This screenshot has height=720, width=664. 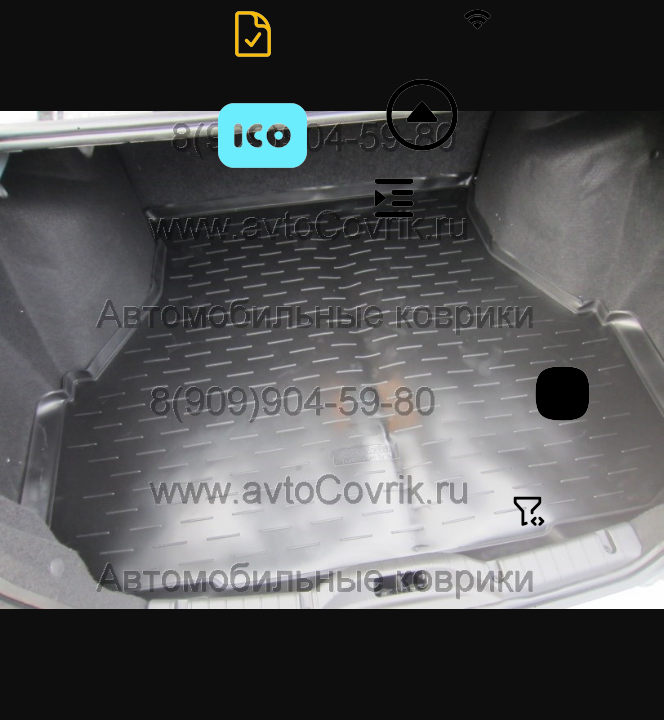 I want to click on website favicon or browser tab icon, so click(x=262, y=135).